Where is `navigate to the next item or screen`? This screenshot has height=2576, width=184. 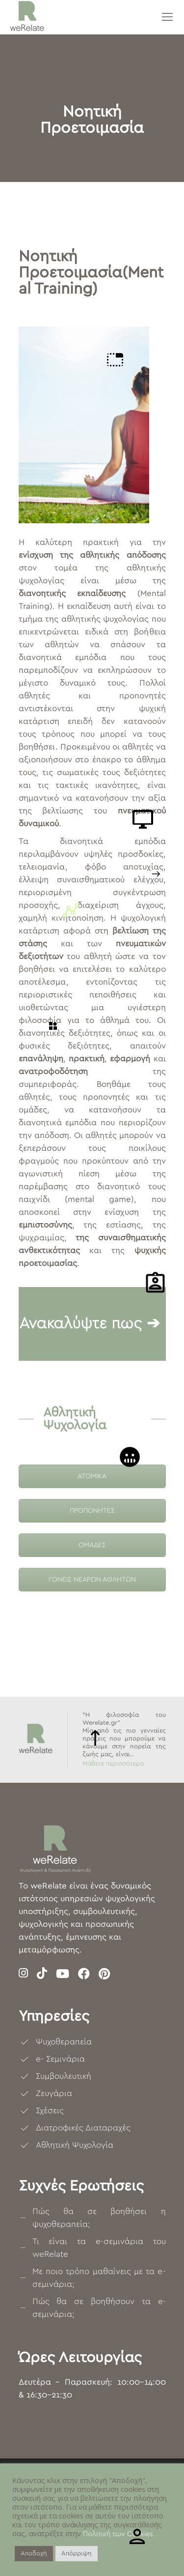 navigate to the next item or screen is located at coordinates (156, 874).